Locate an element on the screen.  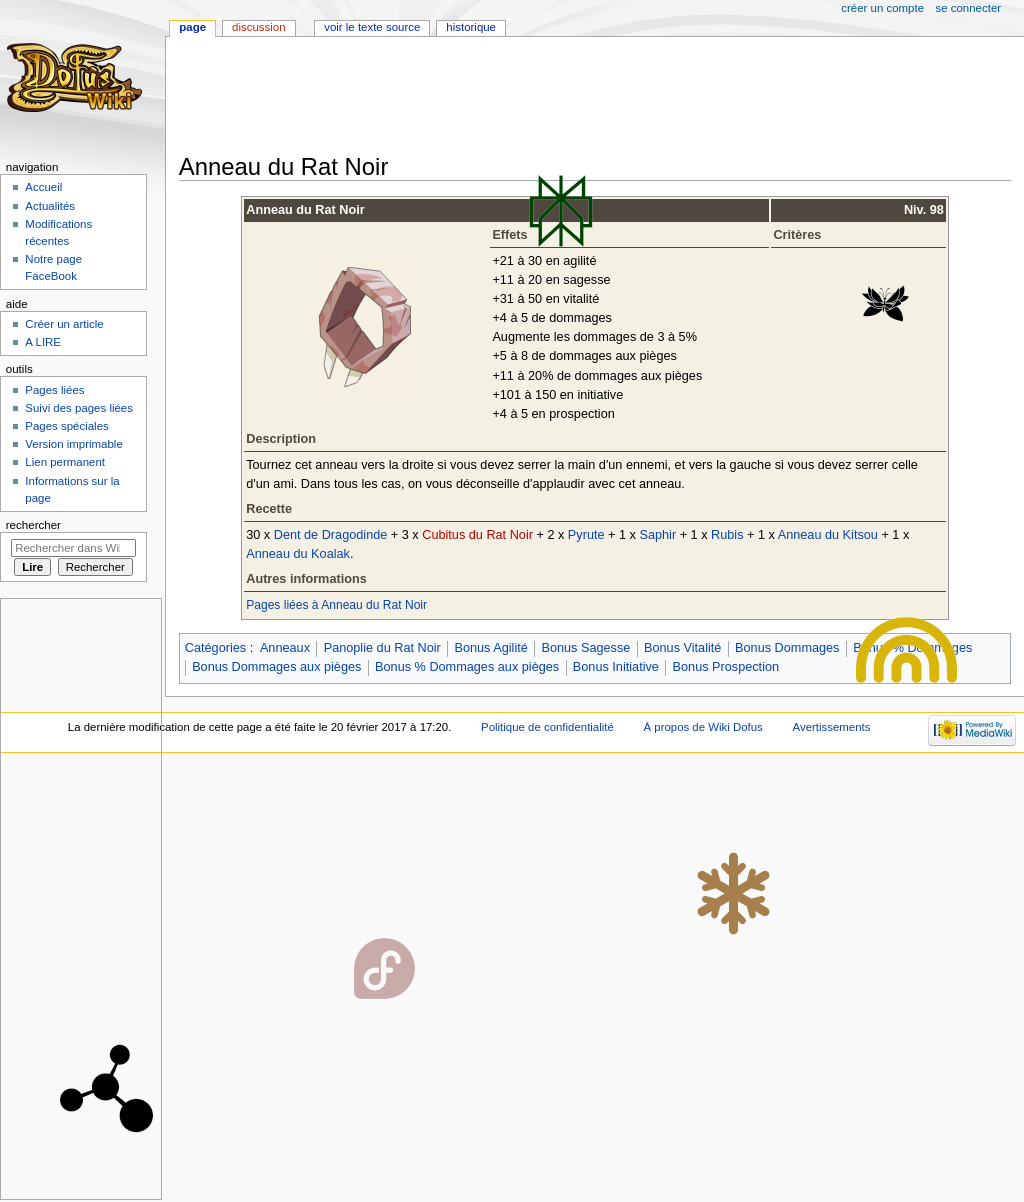
activate cooling or air conditioning mode is located at coordinates (733, 893).